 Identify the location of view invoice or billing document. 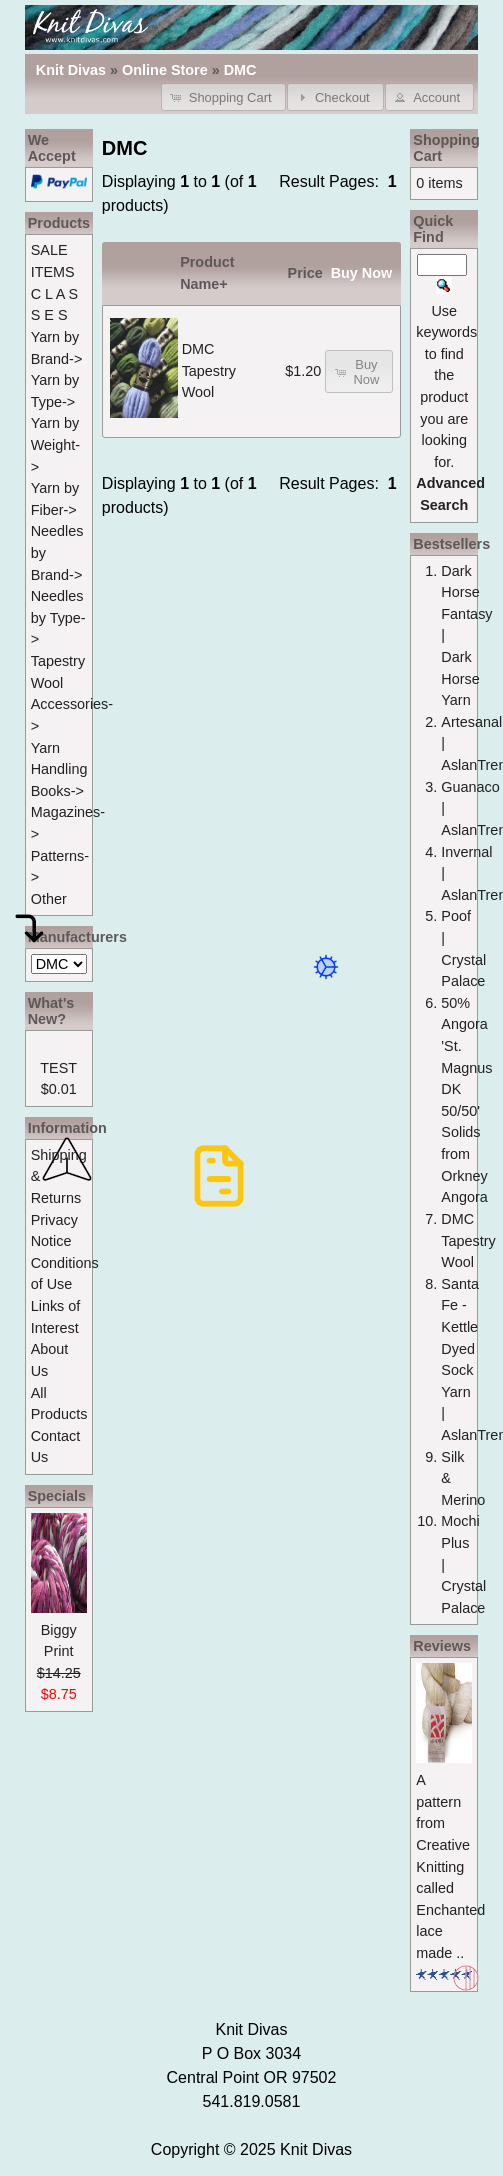
(219, 1176).